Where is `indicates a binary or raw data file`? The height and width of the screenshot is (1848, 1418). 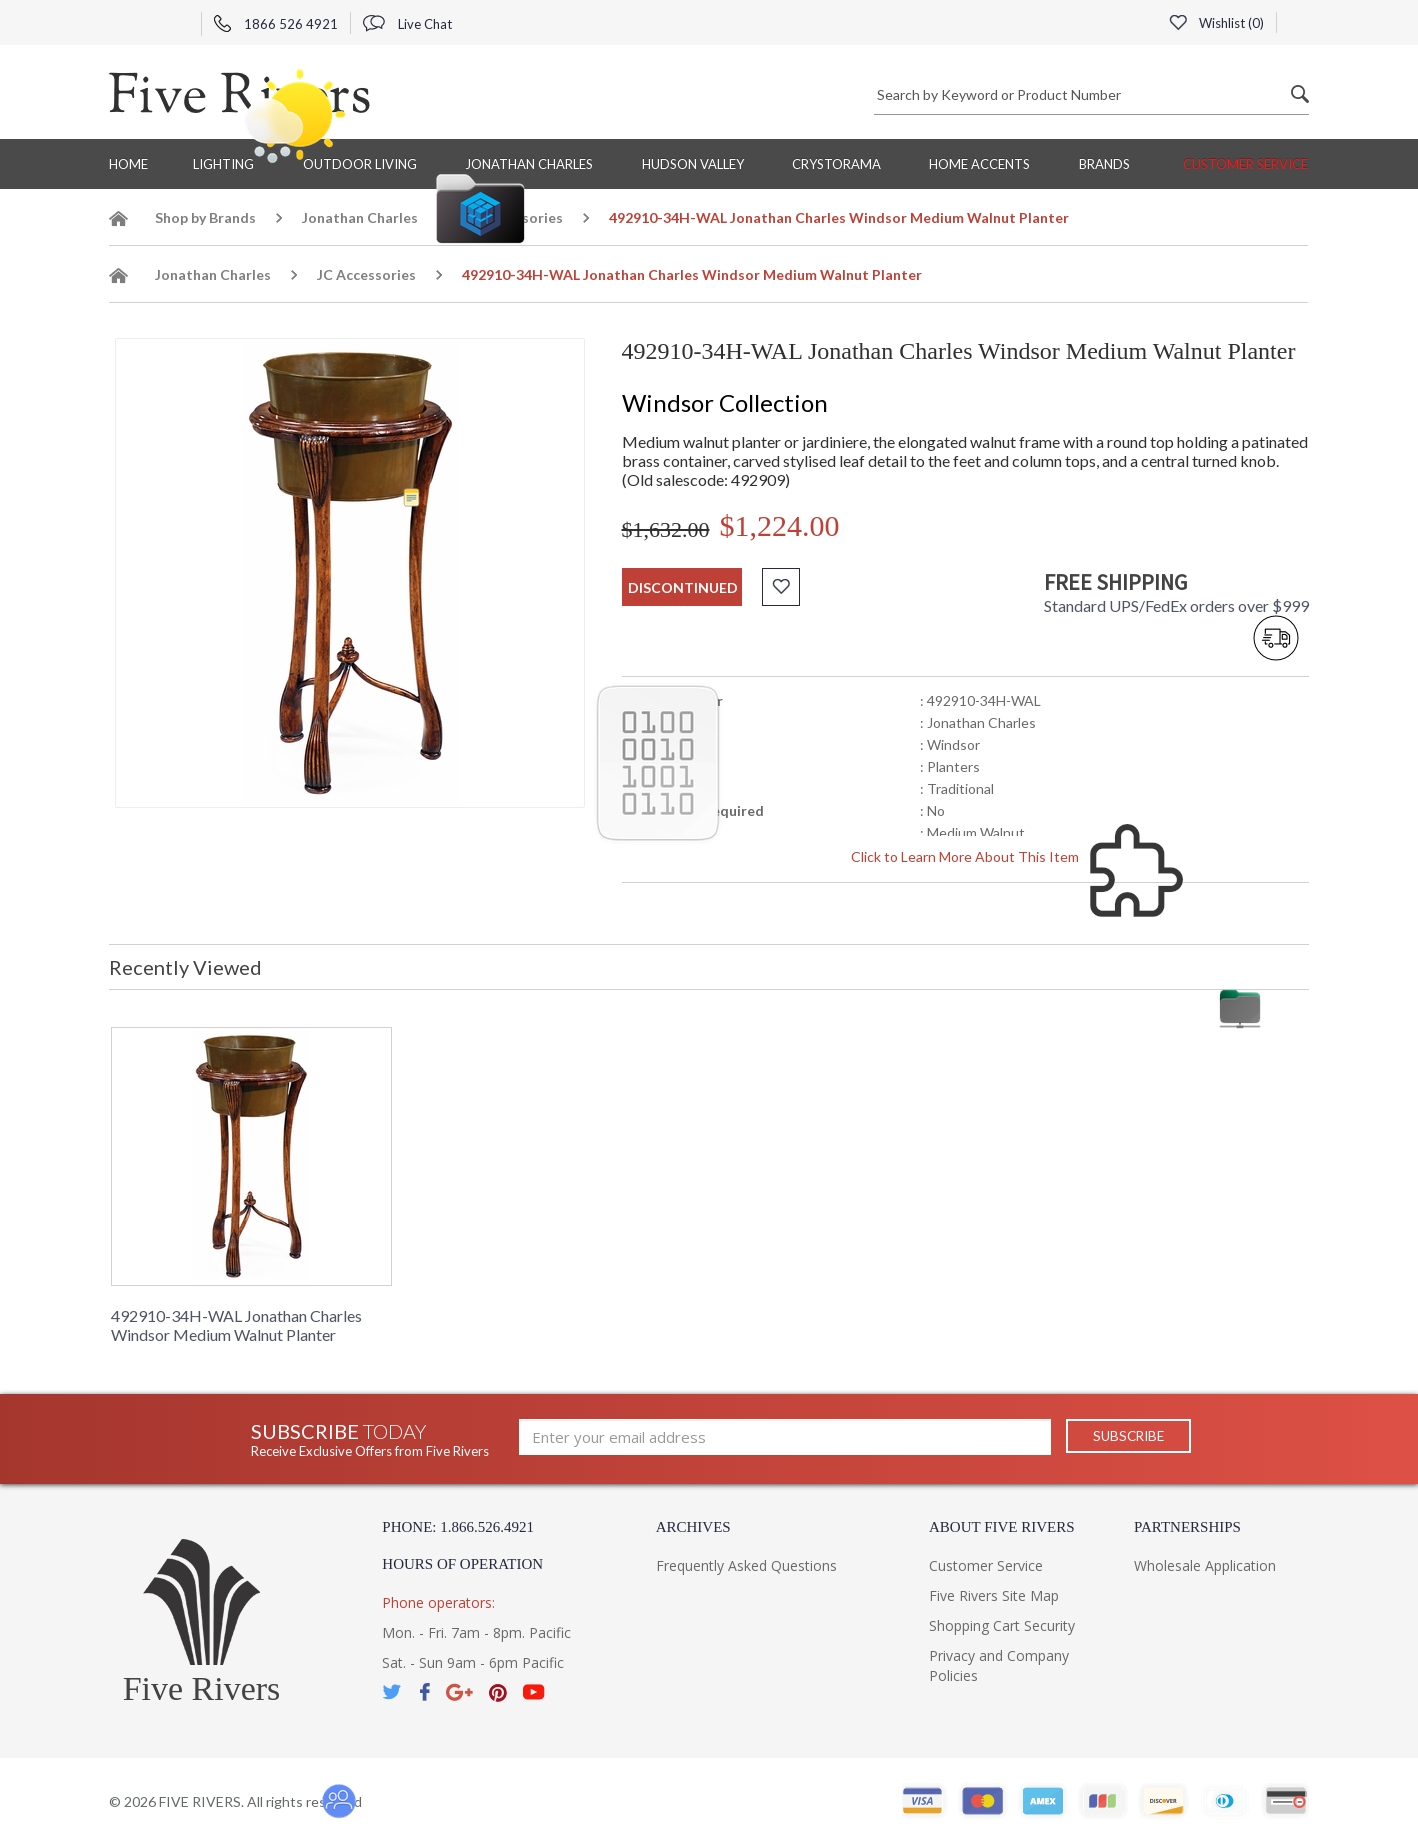 indicates a binary or raw data file is located at coordinates (658, 763).